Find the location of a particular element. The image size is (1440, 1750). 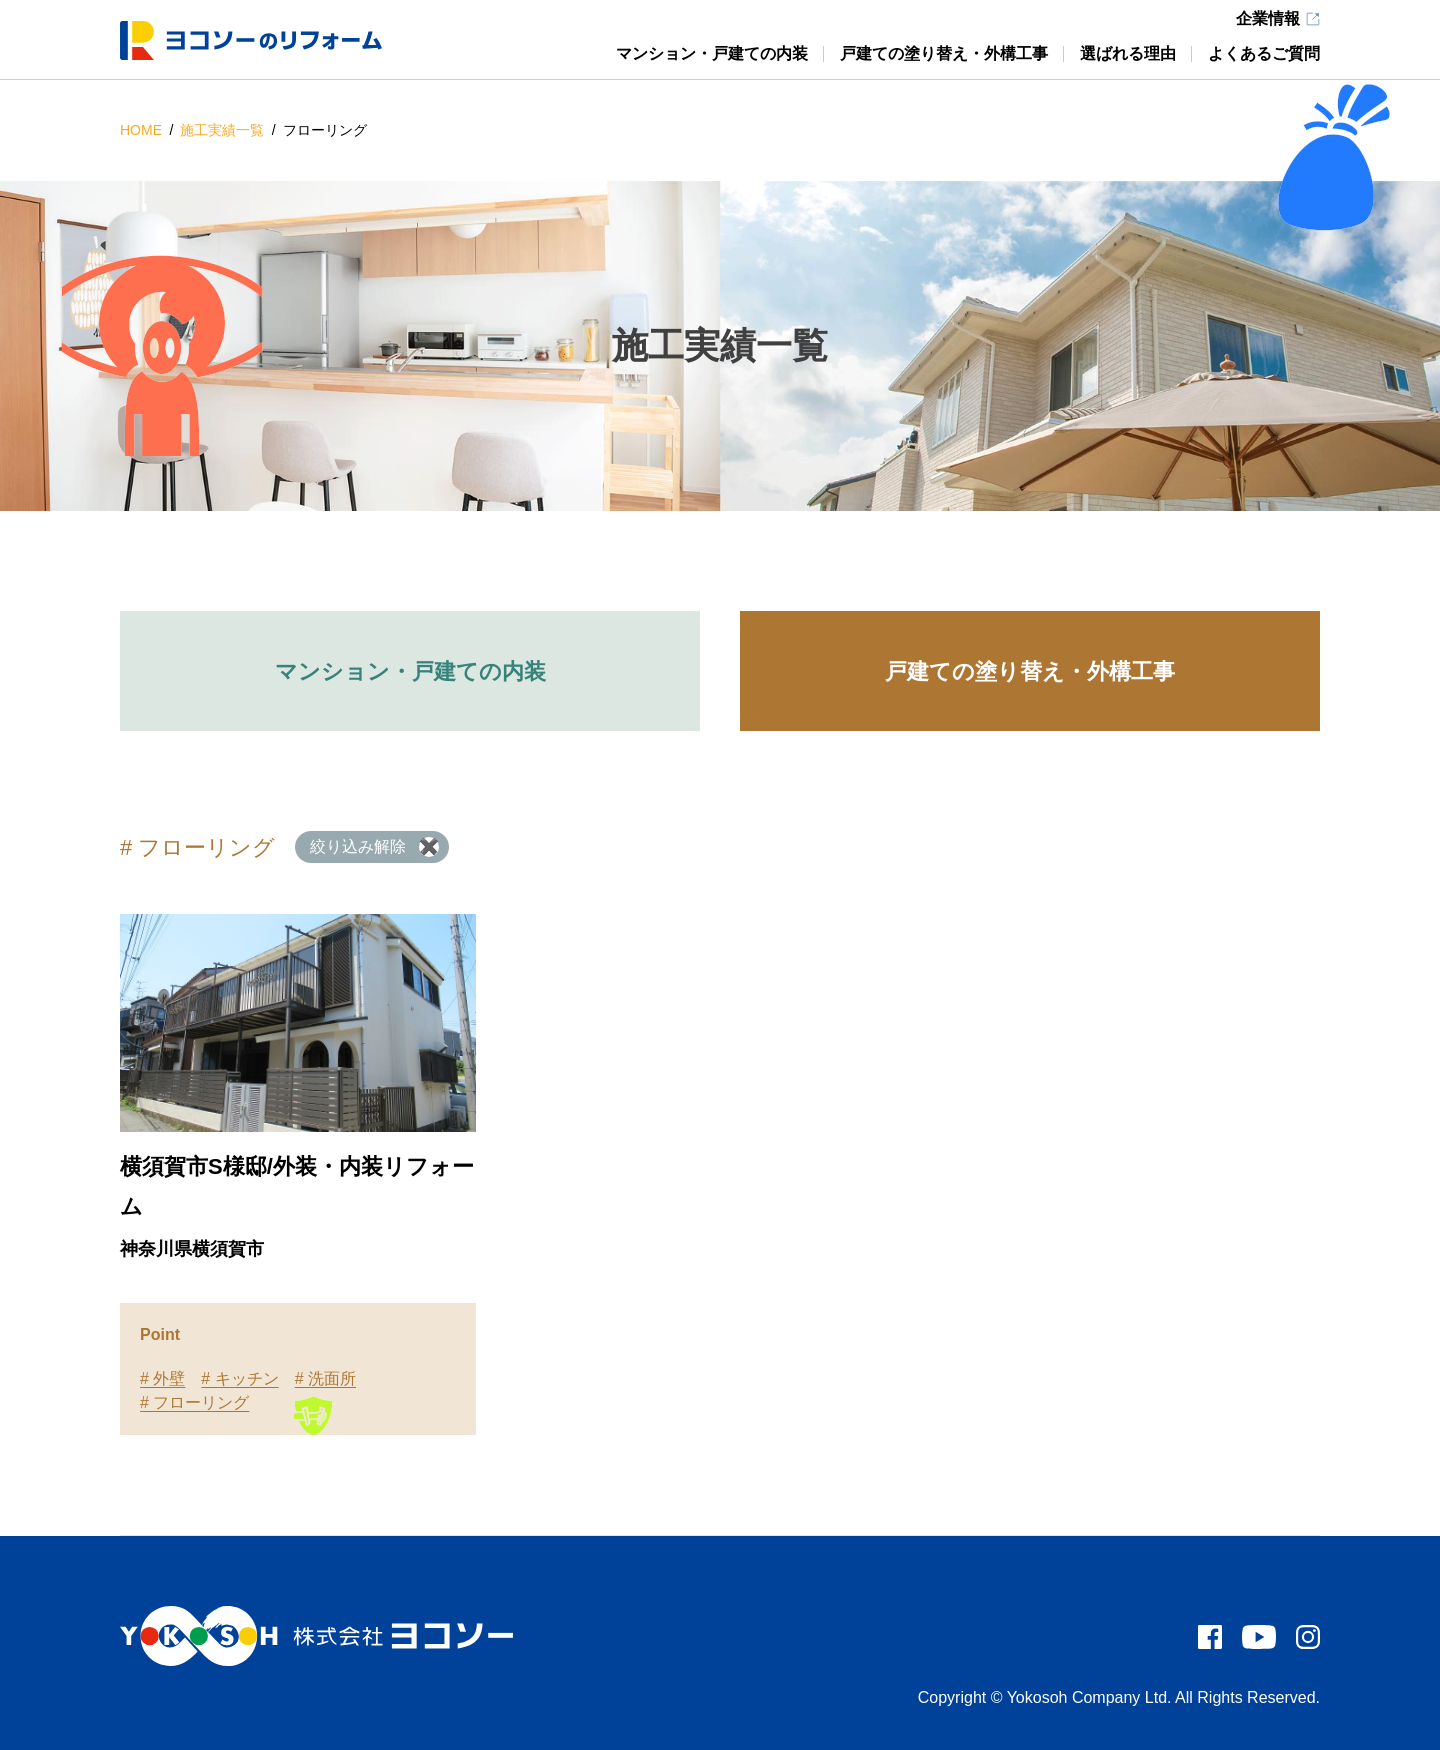

indicates a paranoia or anxiety state in gameplay is located at coordinates (162, 356).